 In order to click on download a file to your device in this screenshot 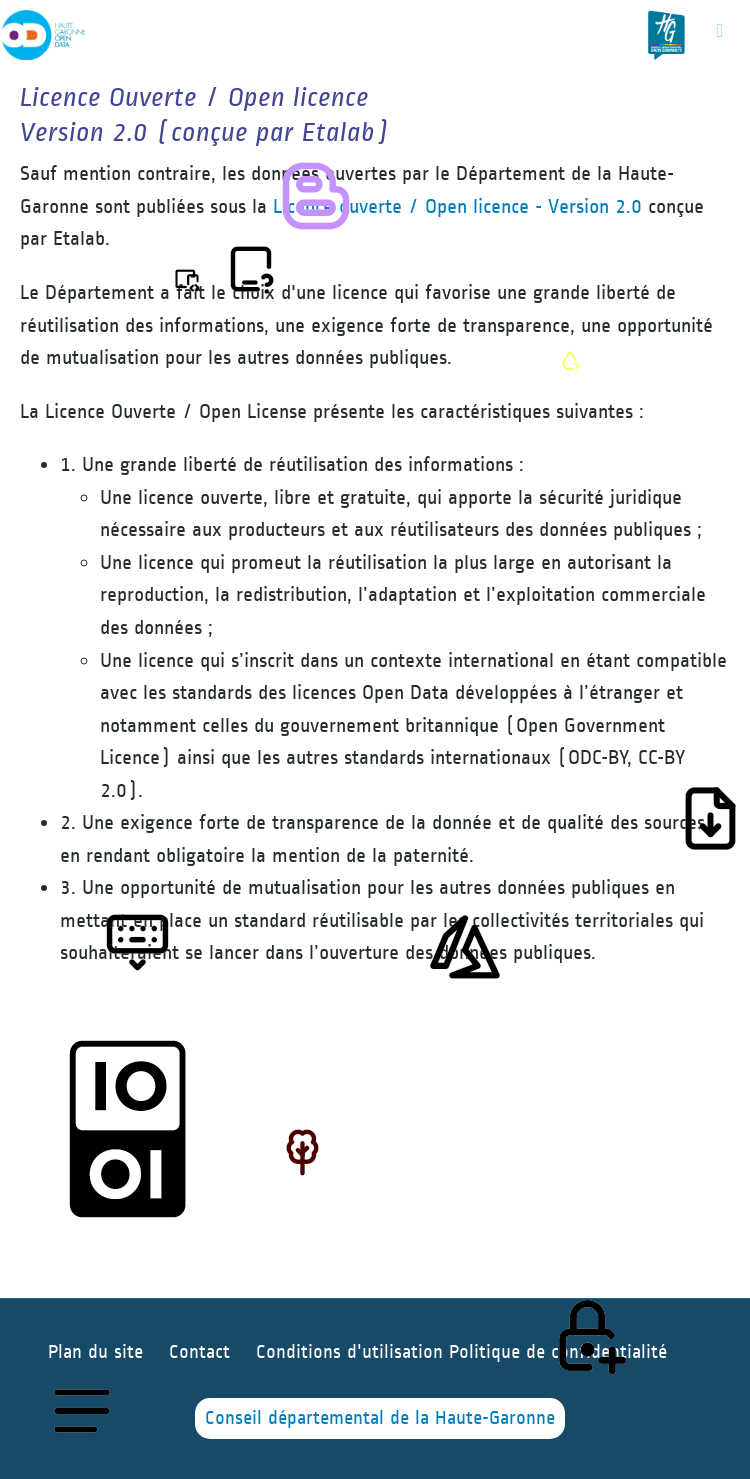, I will do `click(710, 818)`.